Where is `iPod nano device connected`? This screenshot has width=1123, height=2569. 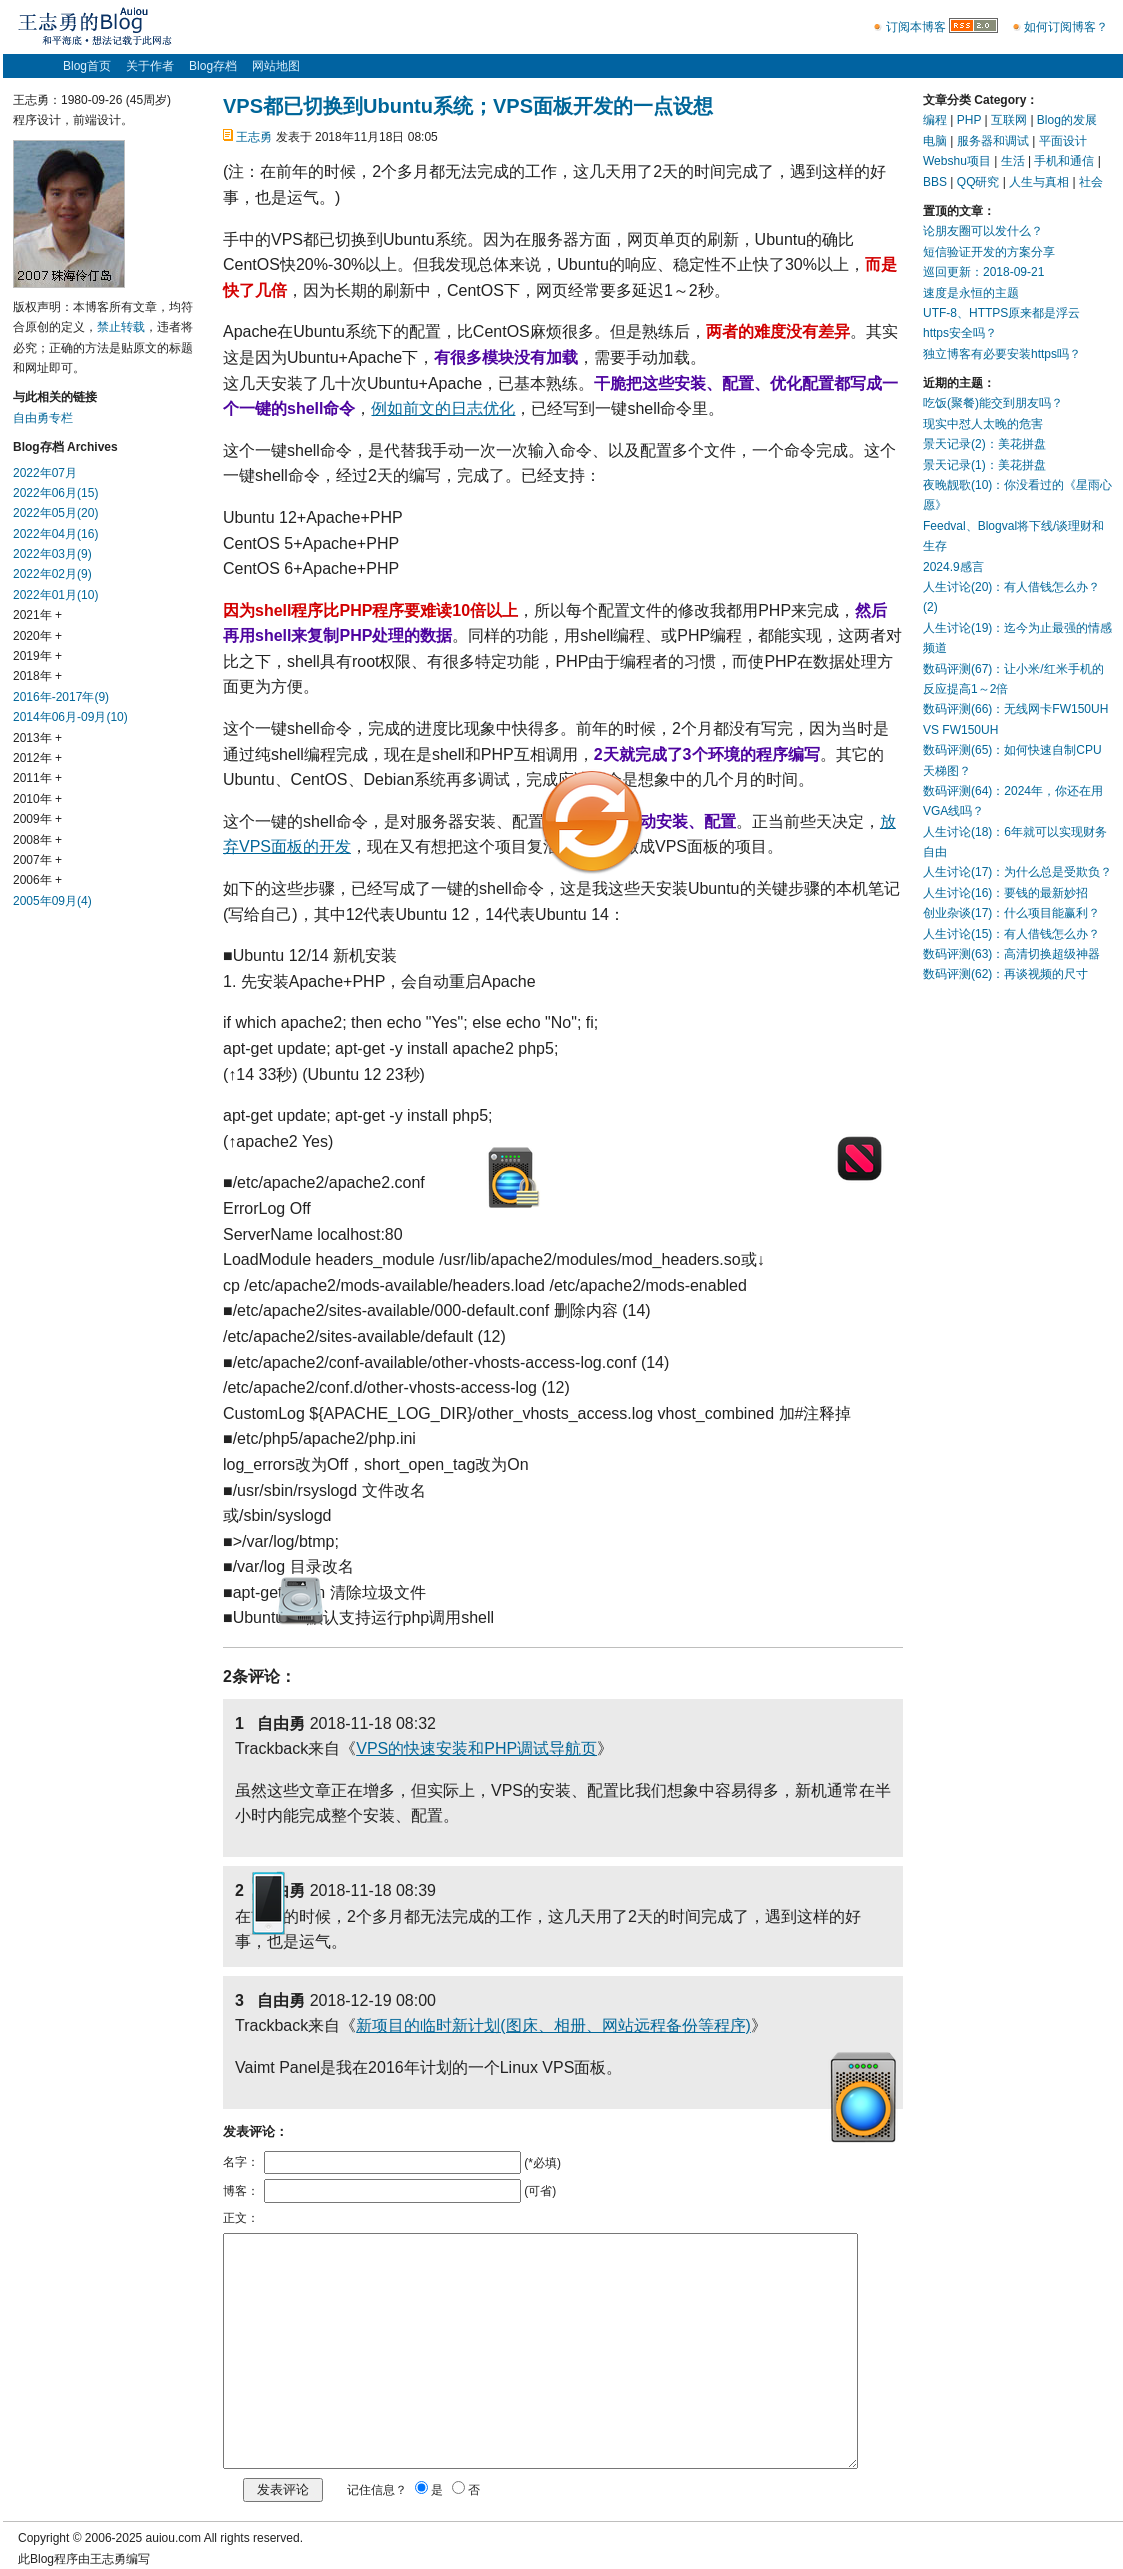
iPod nano device connected is located at coordinates (268, 1903).